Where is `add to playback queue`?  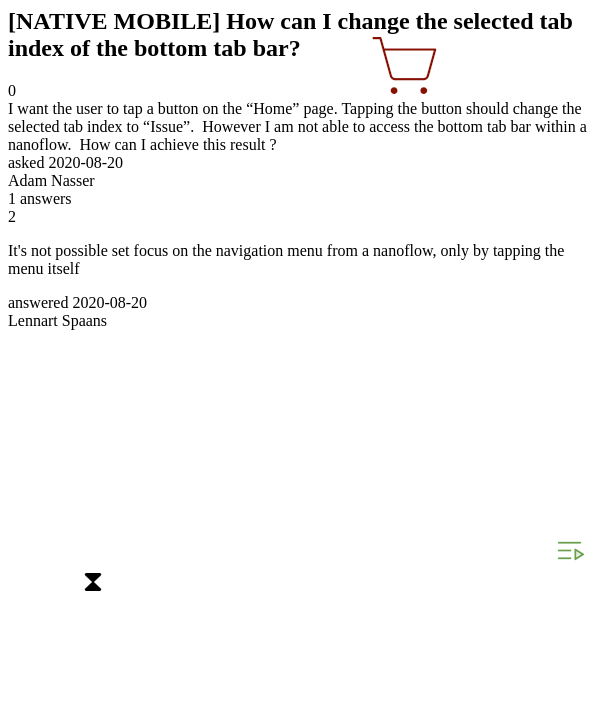
add to playback queue is located at coordinates (569, 550).